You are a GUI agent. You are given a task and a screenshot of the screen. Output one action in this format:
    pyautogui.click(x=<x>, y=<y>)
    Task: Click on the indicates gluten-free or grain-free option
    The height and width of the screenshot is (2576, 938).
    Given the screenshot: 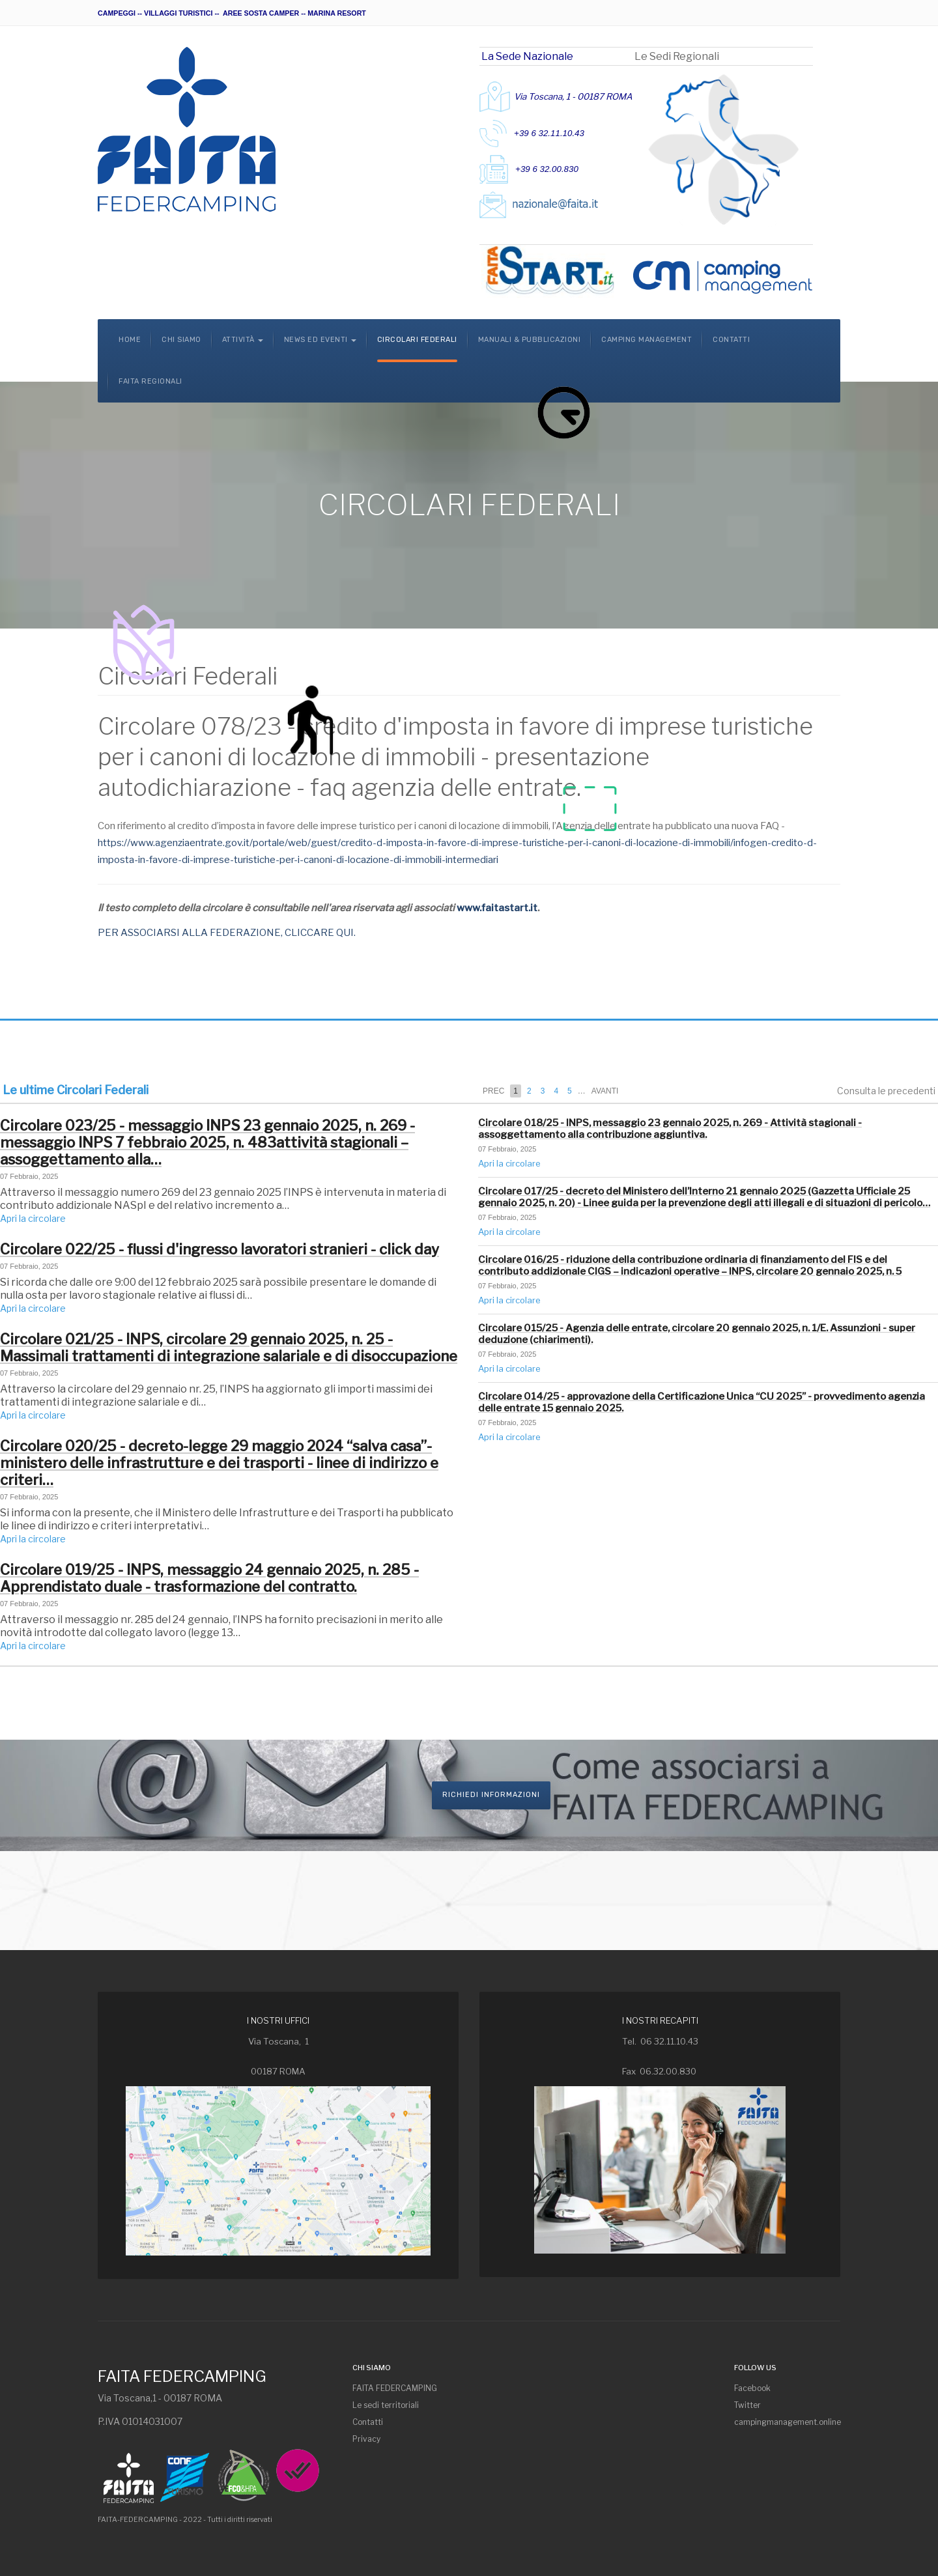 What is the action you would take?
    pyautogui.click(x=143, y=644)
    